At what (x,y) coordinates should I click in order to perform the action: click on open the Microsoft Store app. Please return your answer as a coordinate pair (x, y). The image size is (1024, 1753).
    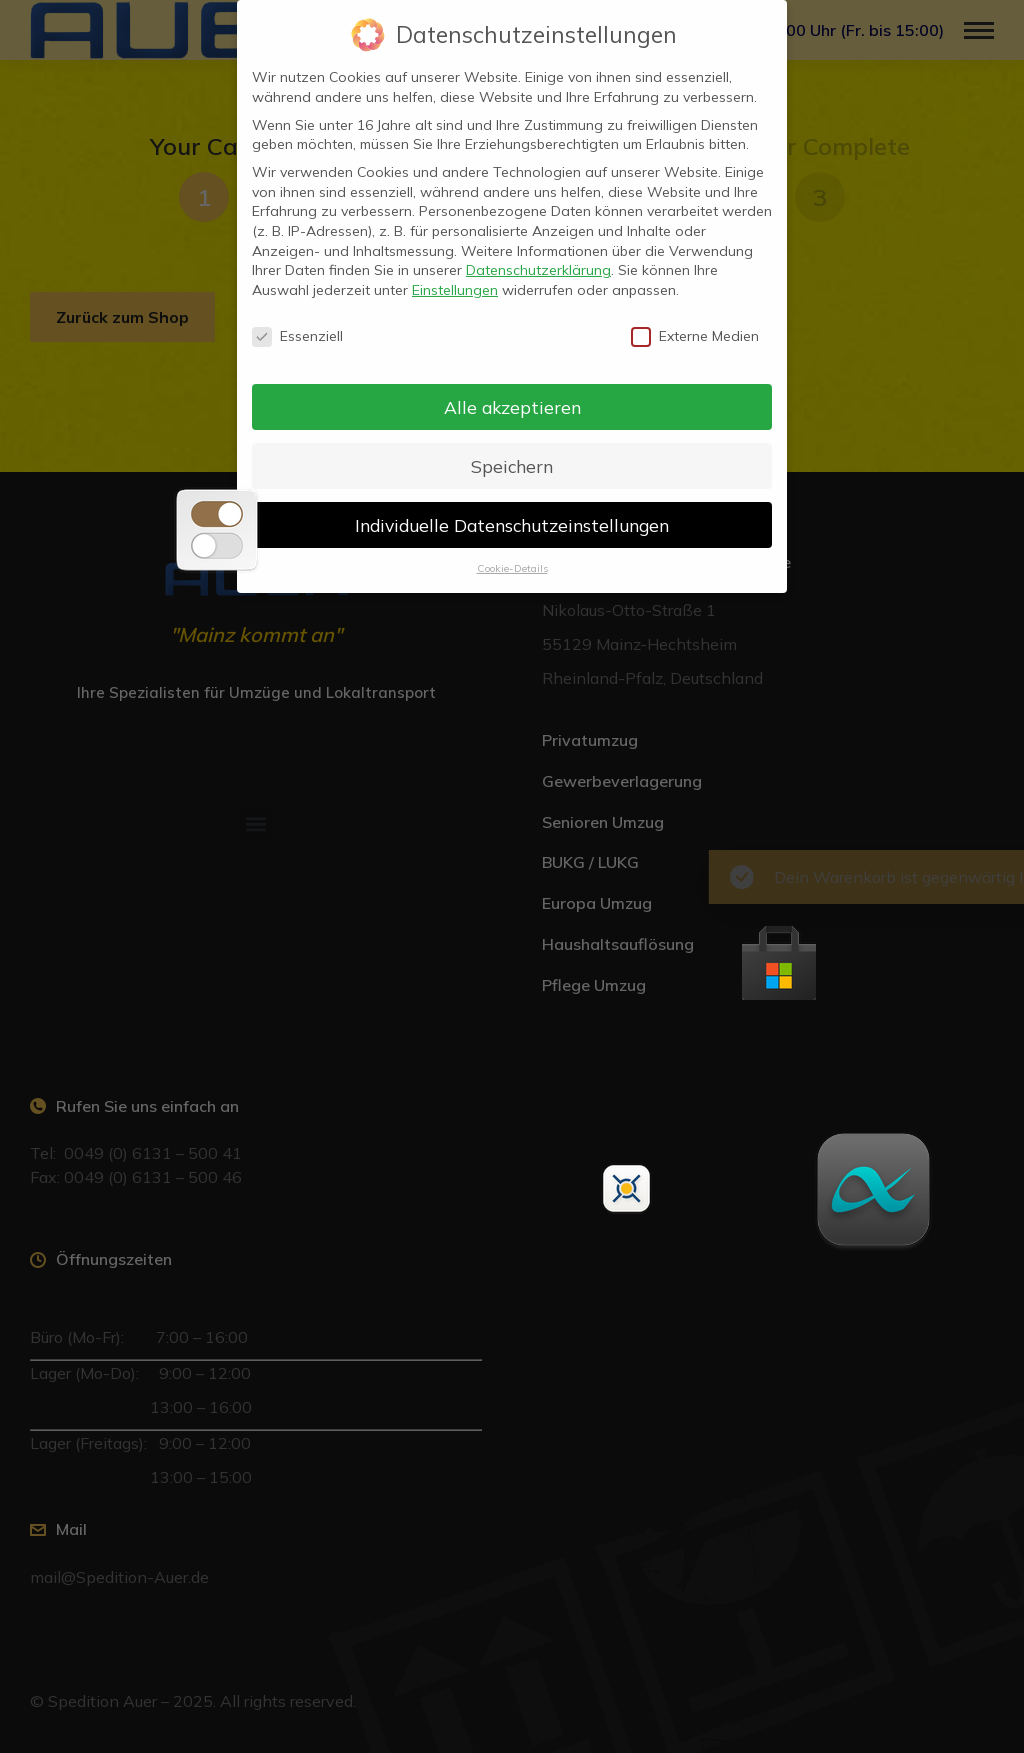
    Looking at the image, I should click on (779, 963).